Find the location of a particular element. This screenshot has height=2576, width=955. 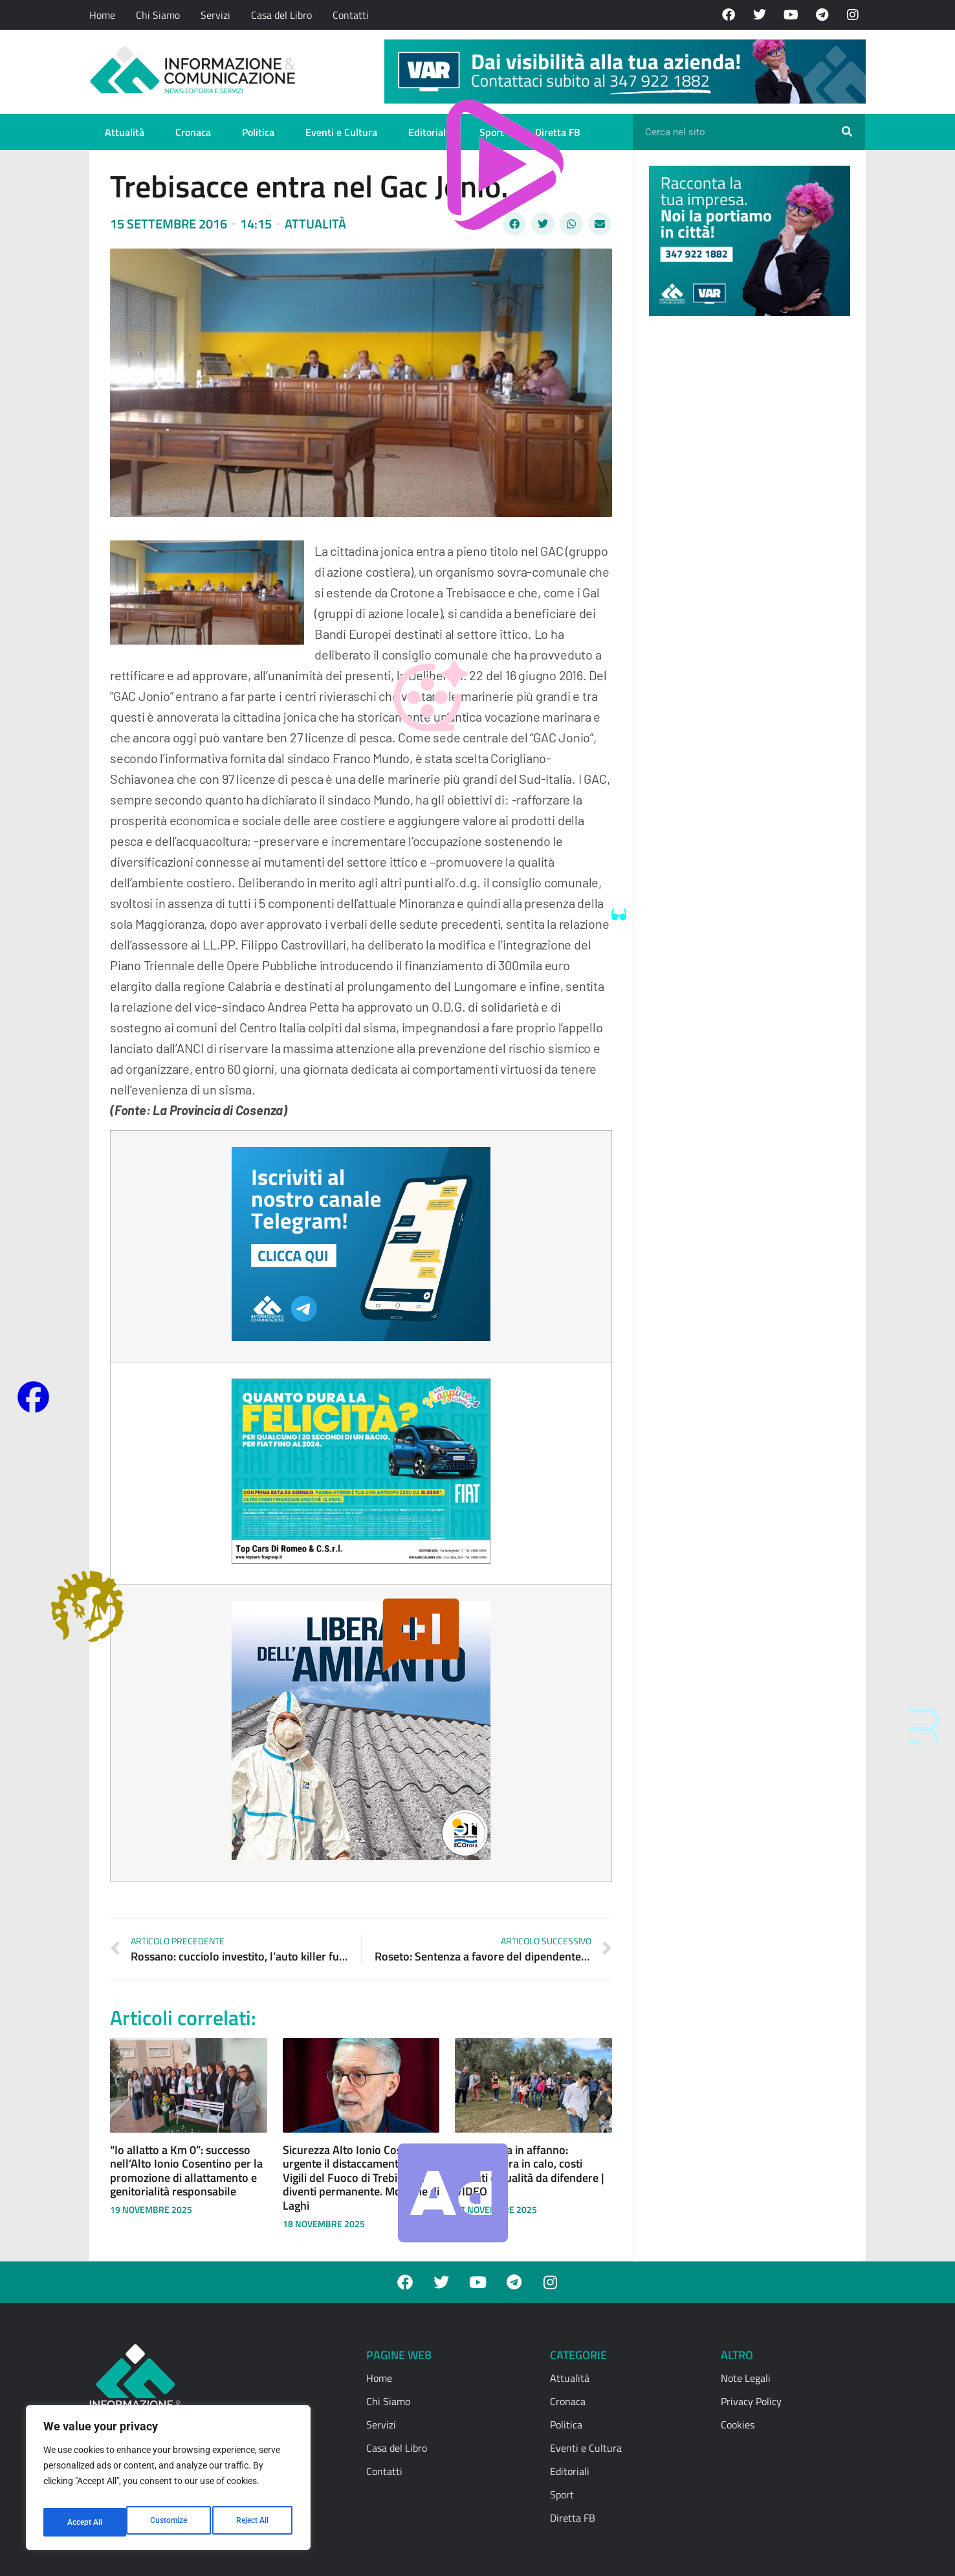

paradox interactive company logo is located at coordinates (87, 1606).